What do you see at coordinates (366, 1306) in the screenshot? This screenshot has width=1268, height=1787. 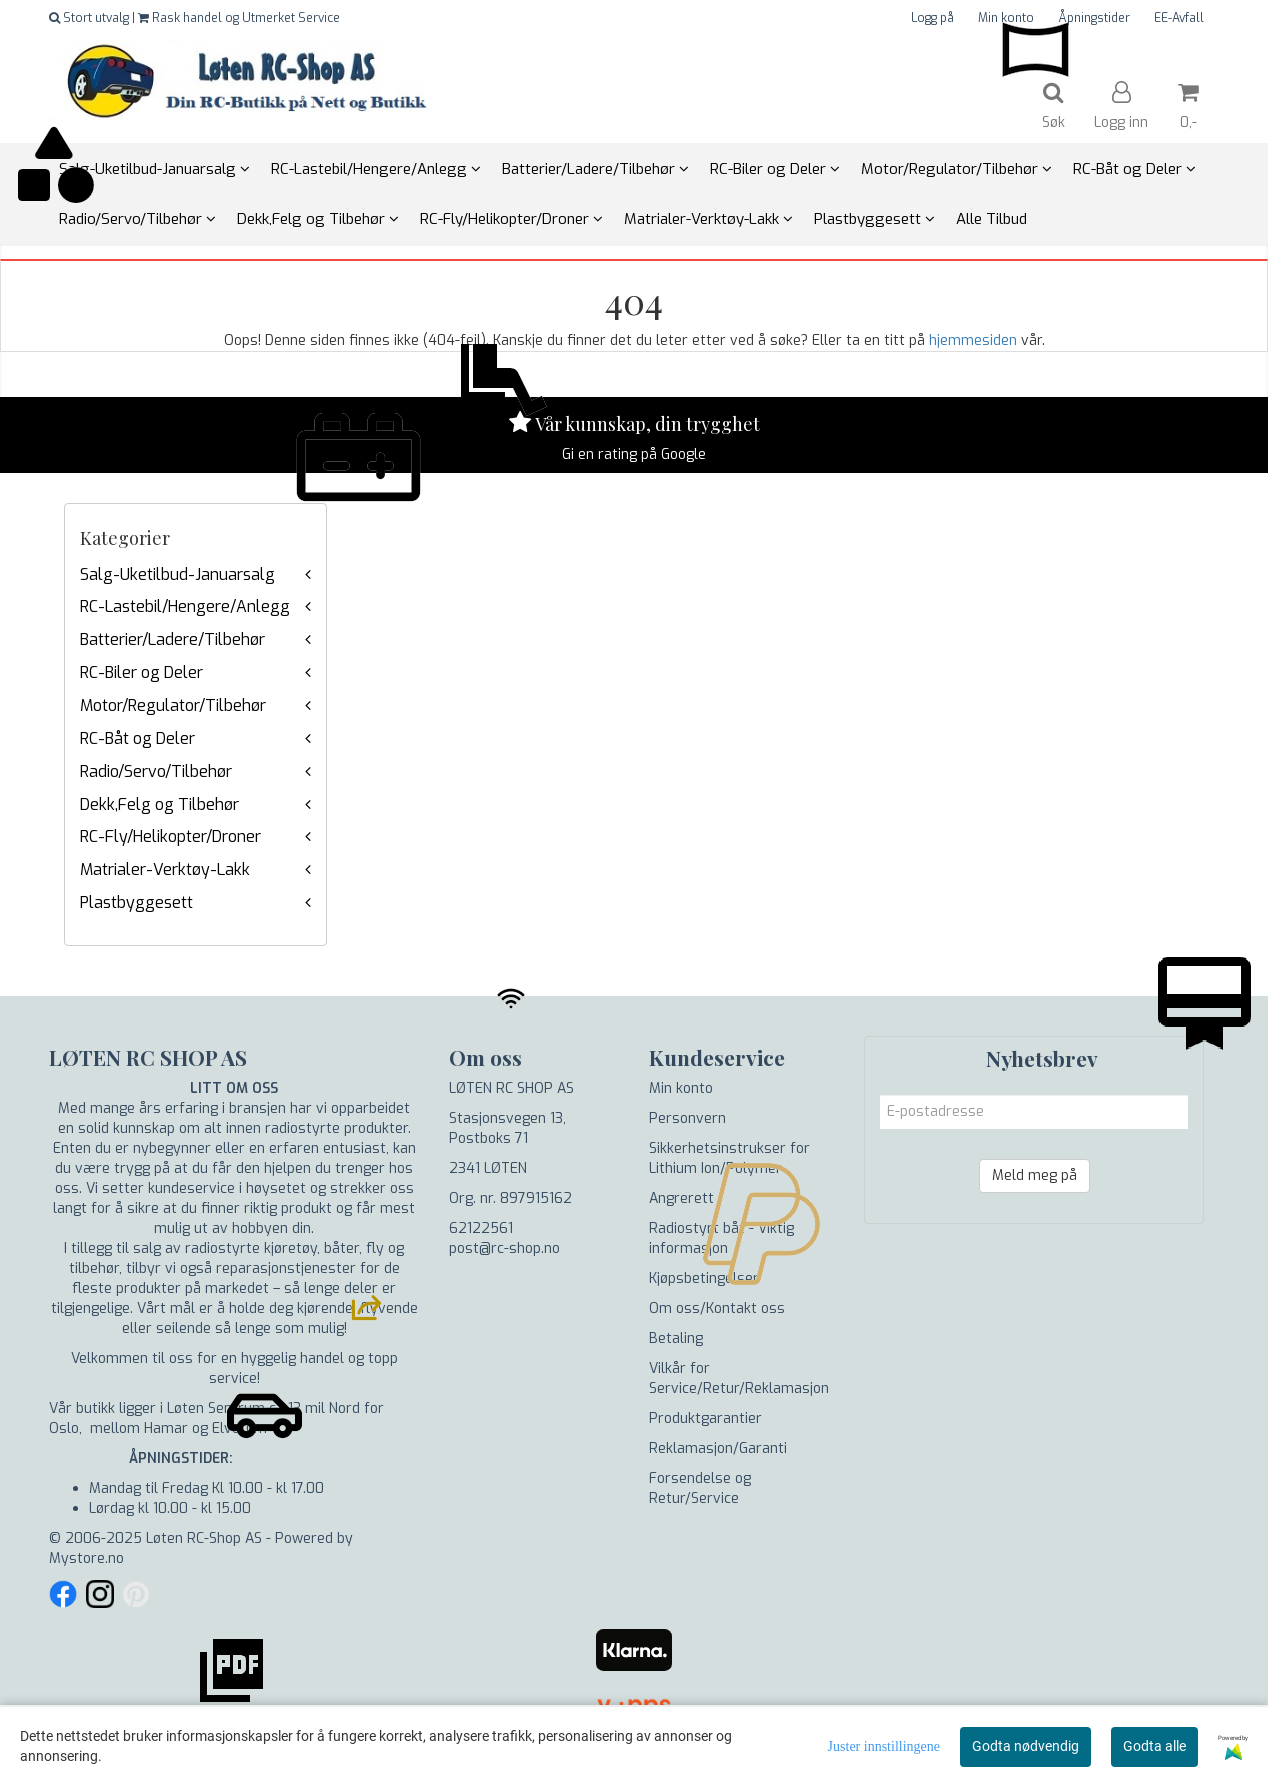 I see `share this content` at bounding box center [366, 1306].